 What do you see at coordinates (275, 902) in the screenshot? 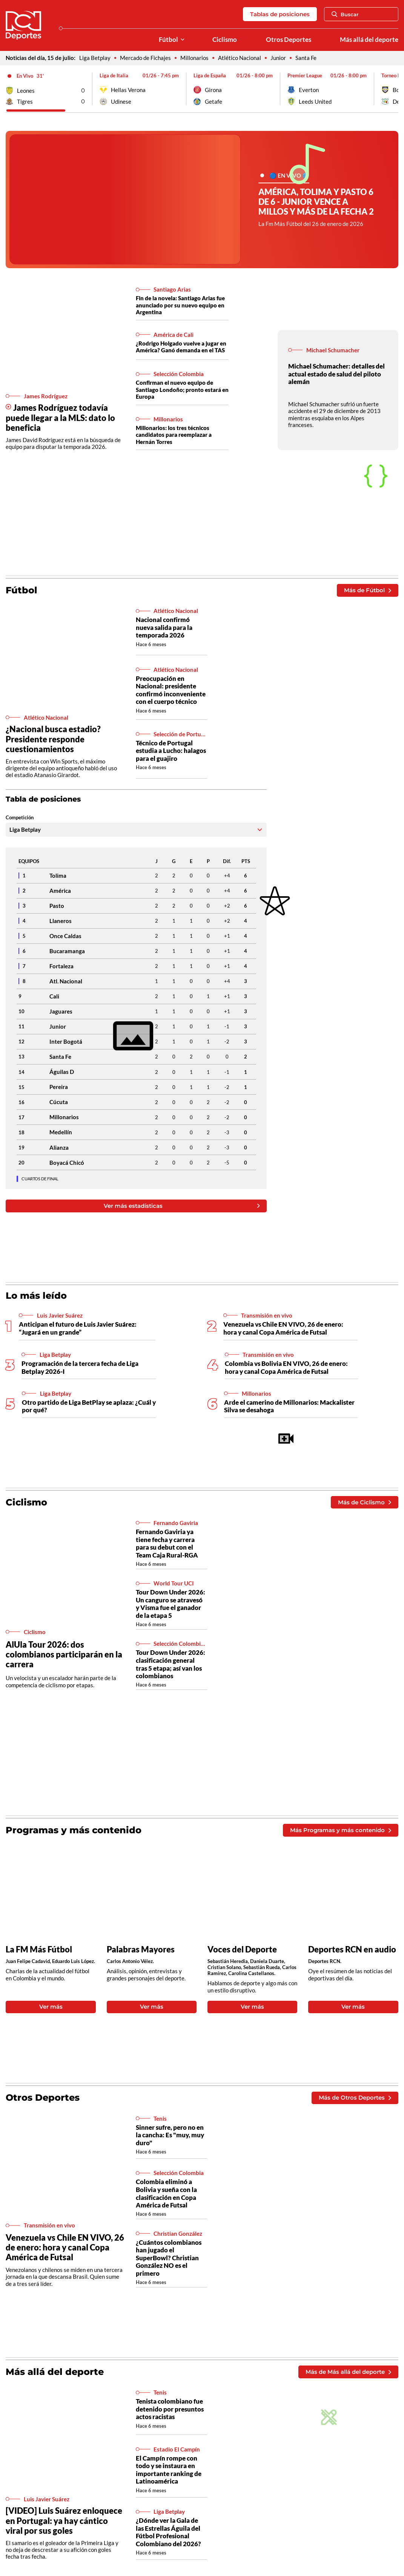
I see `select occult or mystical category` at bounding box center [275, 902].